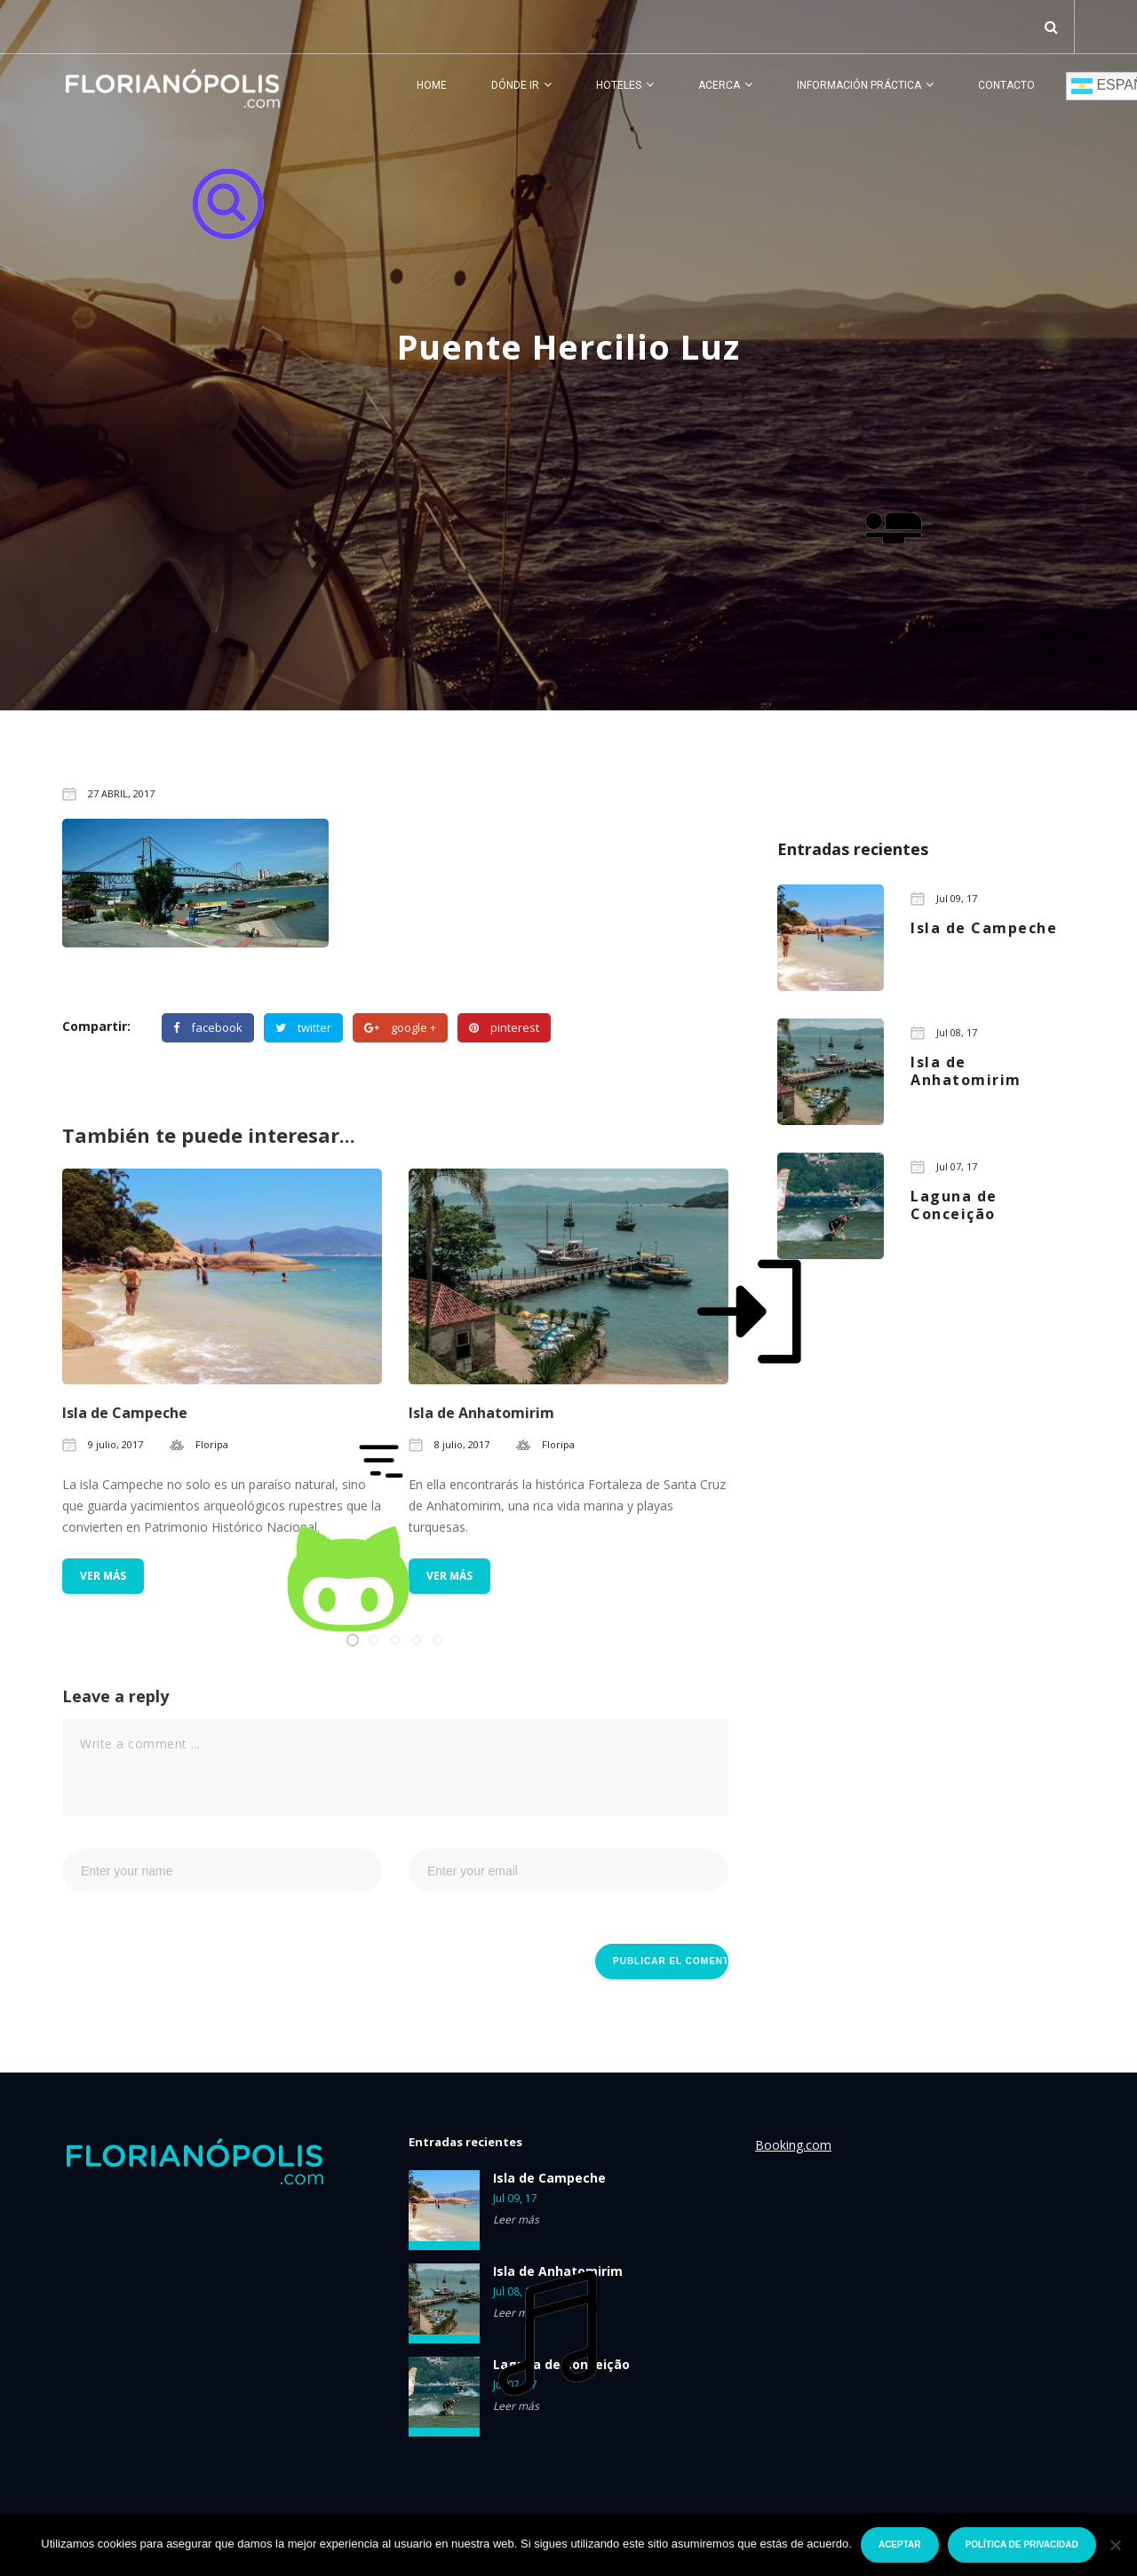 This screenshot has height=2576, width=1137. I want to click on sign in to your account, so click(758, 1312).